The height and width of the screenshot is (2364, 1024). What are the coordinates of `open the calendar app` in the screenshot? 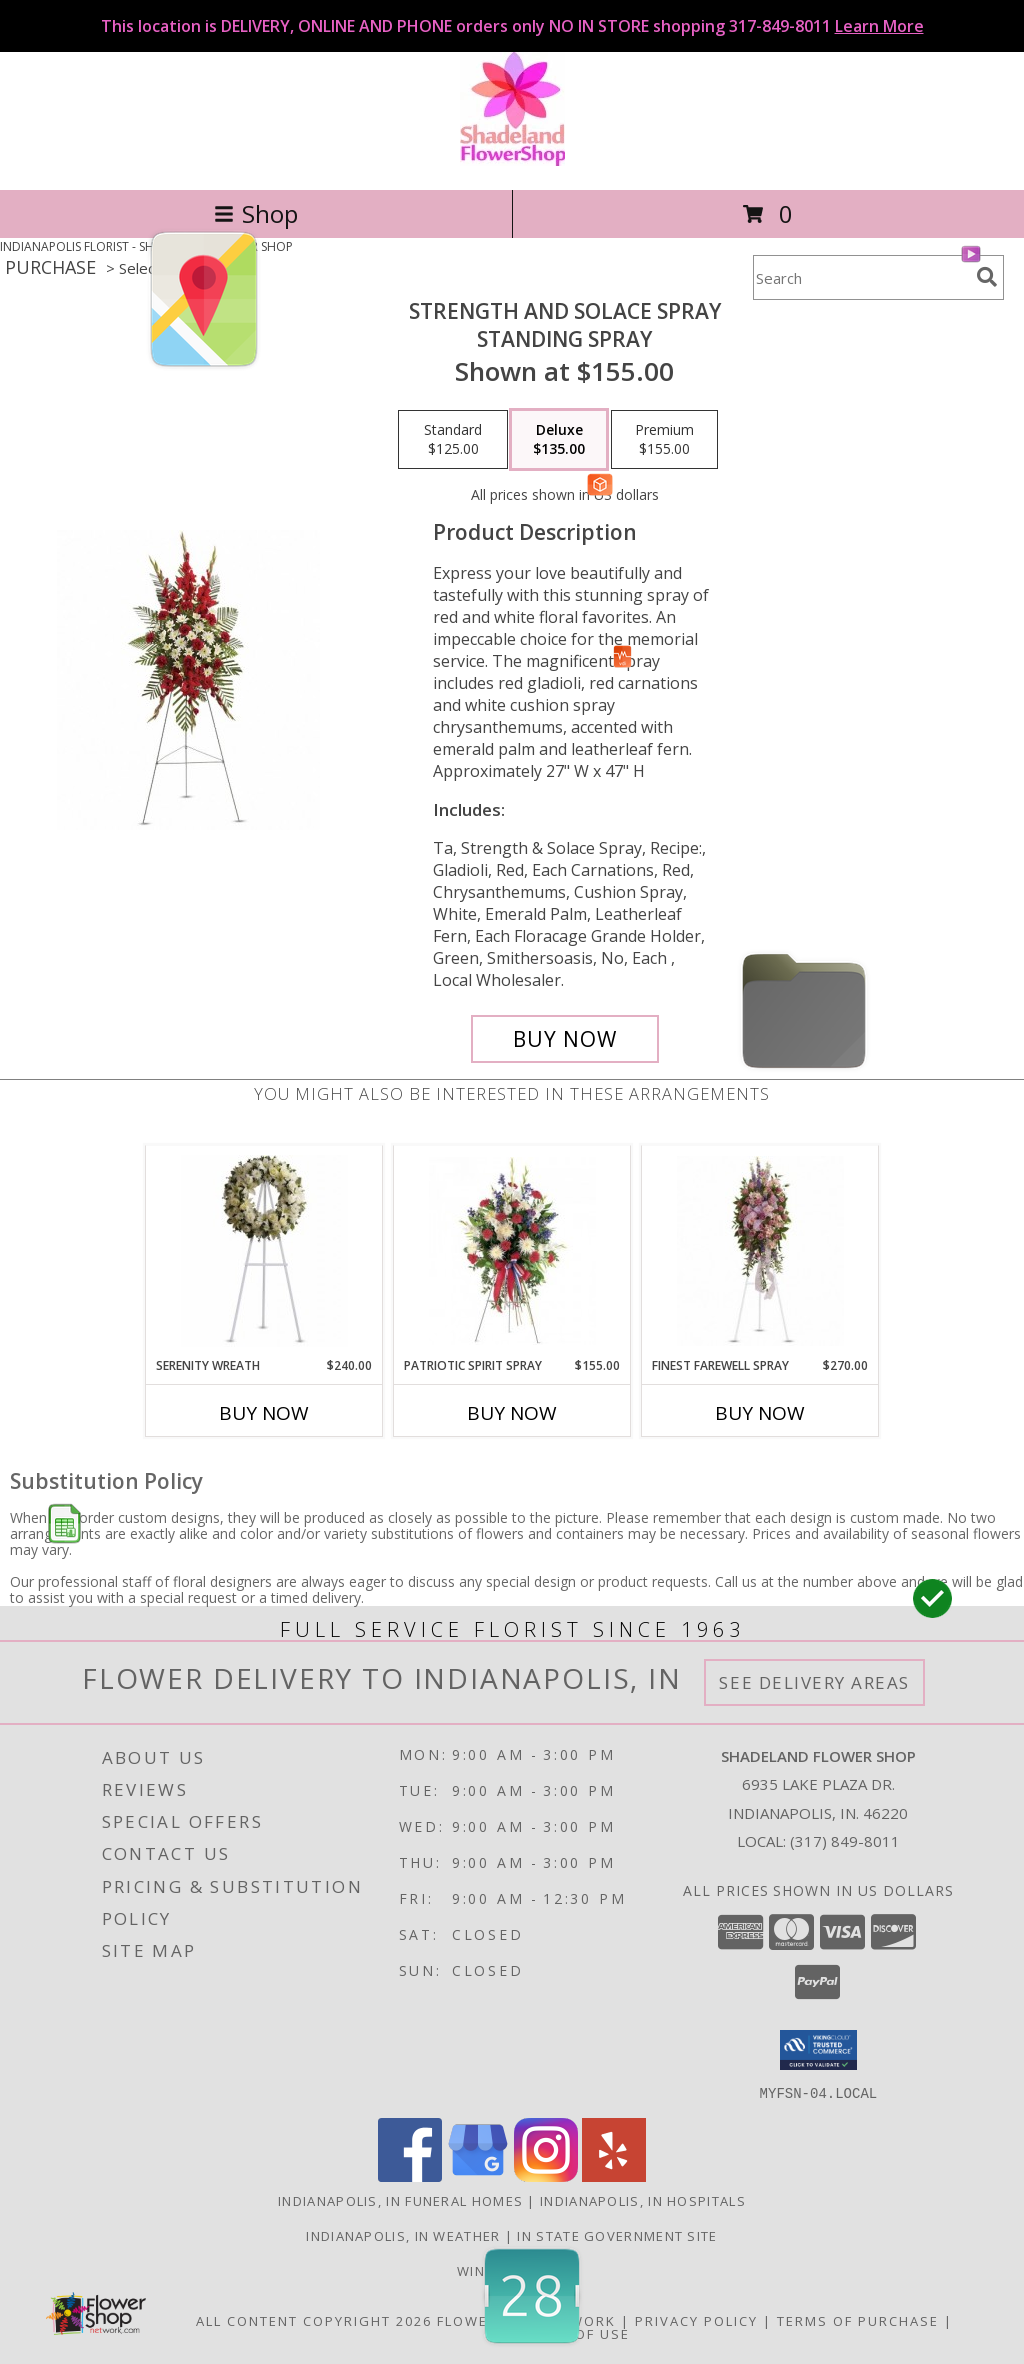 It's located at (532, 2296).